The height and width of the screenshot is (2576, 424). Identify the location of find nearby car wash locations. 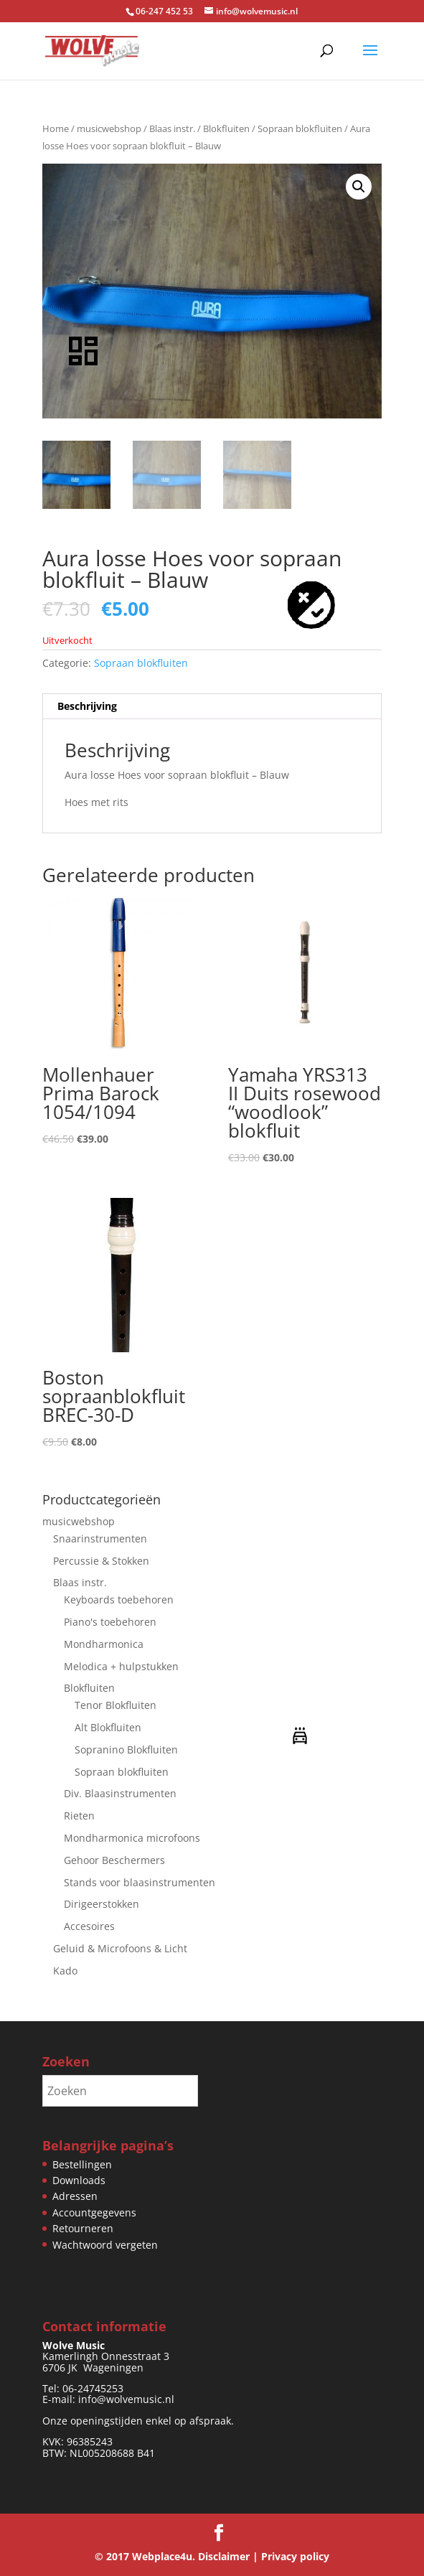
(300, 1736).